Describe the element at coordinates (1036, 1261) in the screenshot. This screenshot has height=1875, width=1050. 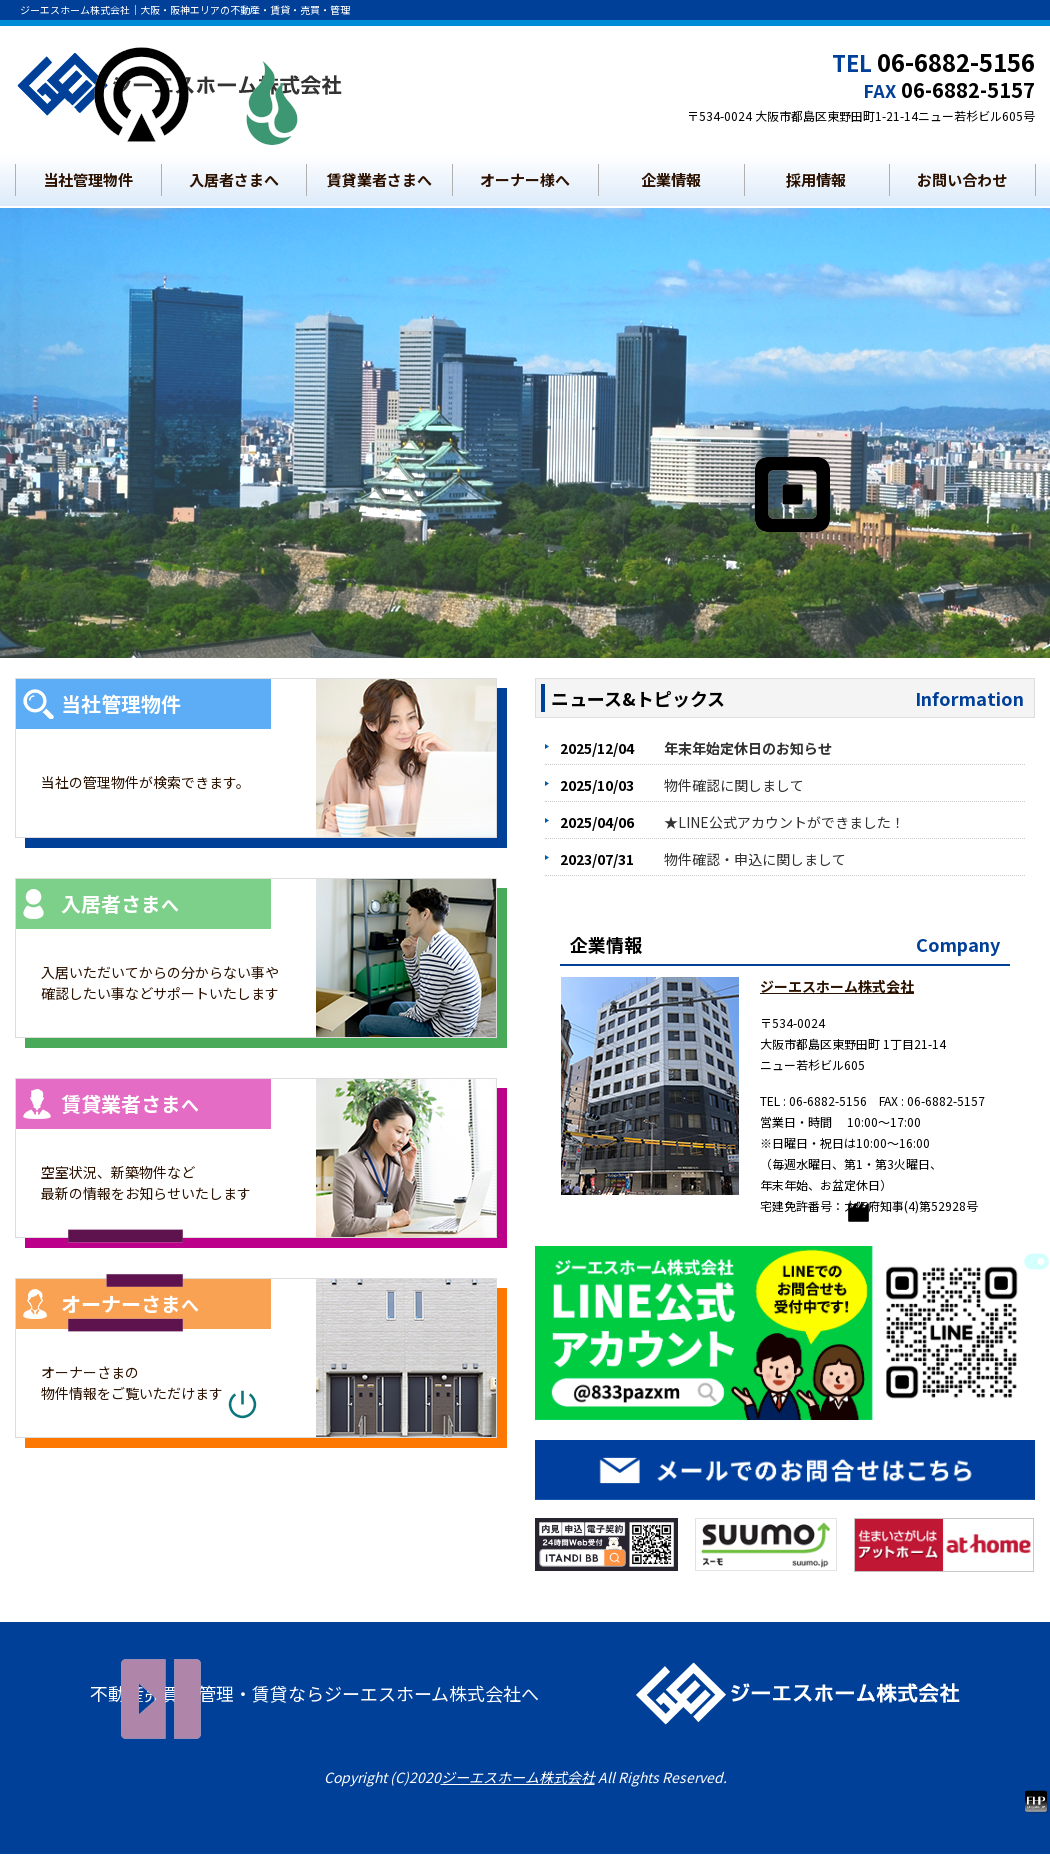
I see `toggle a setting on or off` at that location.